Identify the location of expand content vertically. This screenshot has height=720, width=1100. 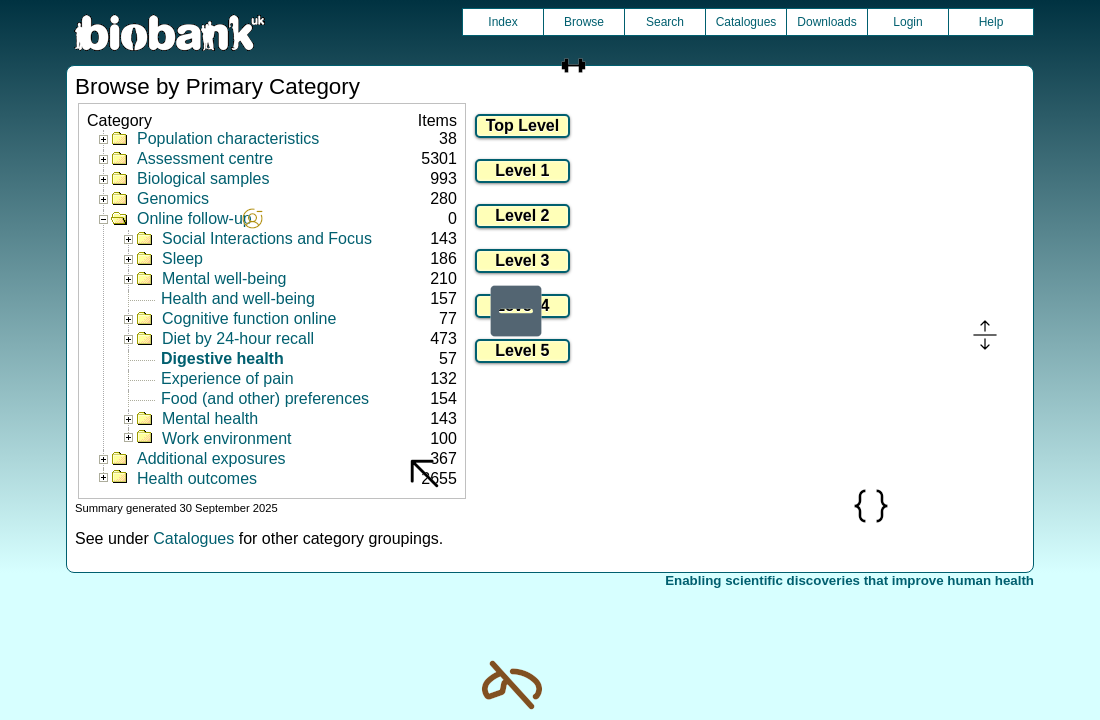
(985, 335).